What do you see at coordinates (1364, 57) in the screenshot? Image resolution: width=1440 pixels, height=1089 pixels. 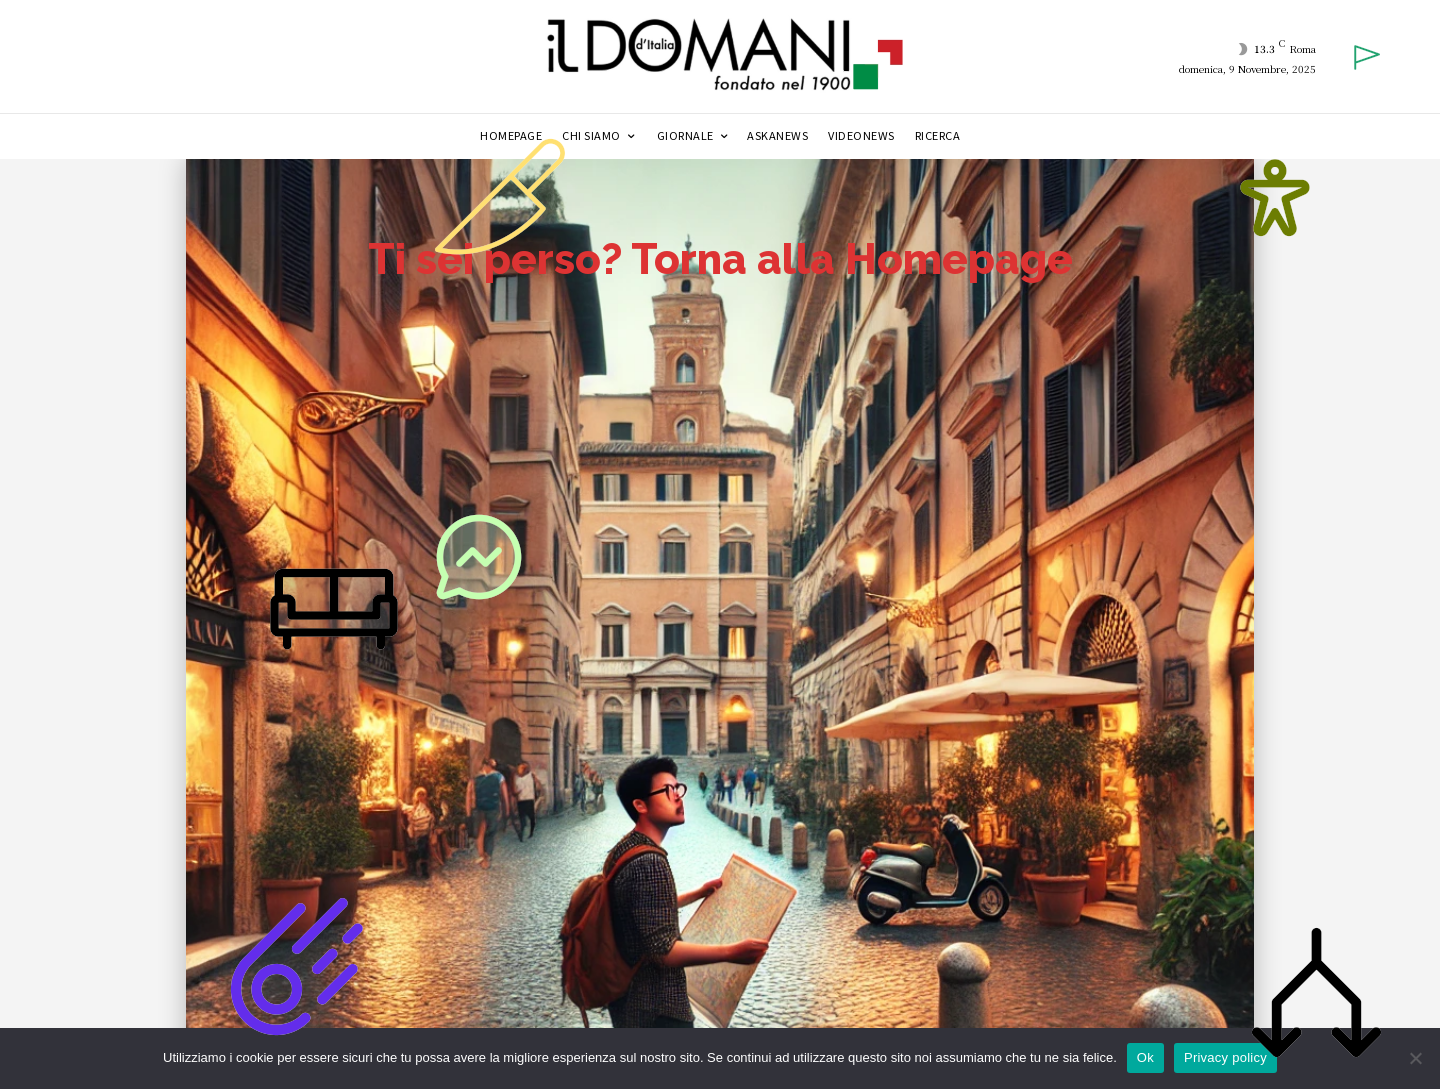 I see `flag or mark an item for follow-up` at bounding box center [1364, 57].